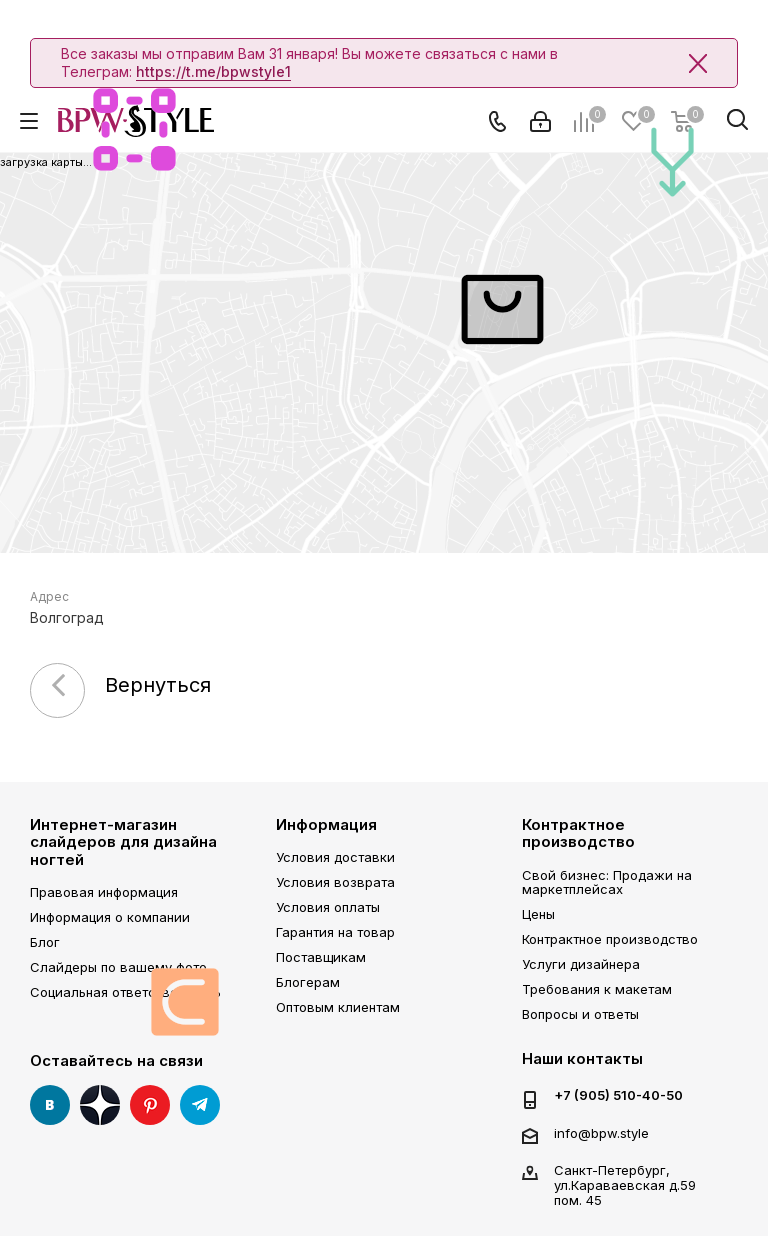 The height and width of the screenshot is (1236, 768). I want to click on indicates a proper subset relationship in mathematical notation, so click(185, 1002).